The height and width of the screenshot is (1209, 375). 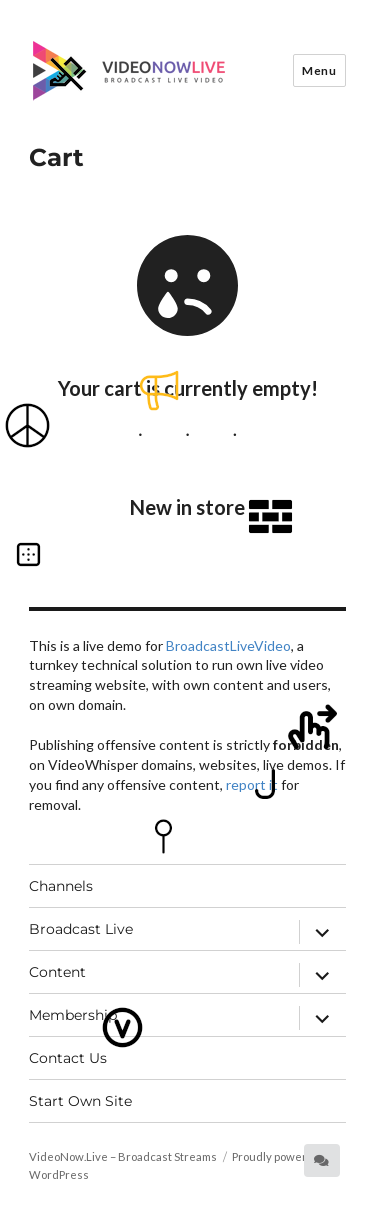 I want to click on swipe right to continue or proceed, so click(x=310, y=728).